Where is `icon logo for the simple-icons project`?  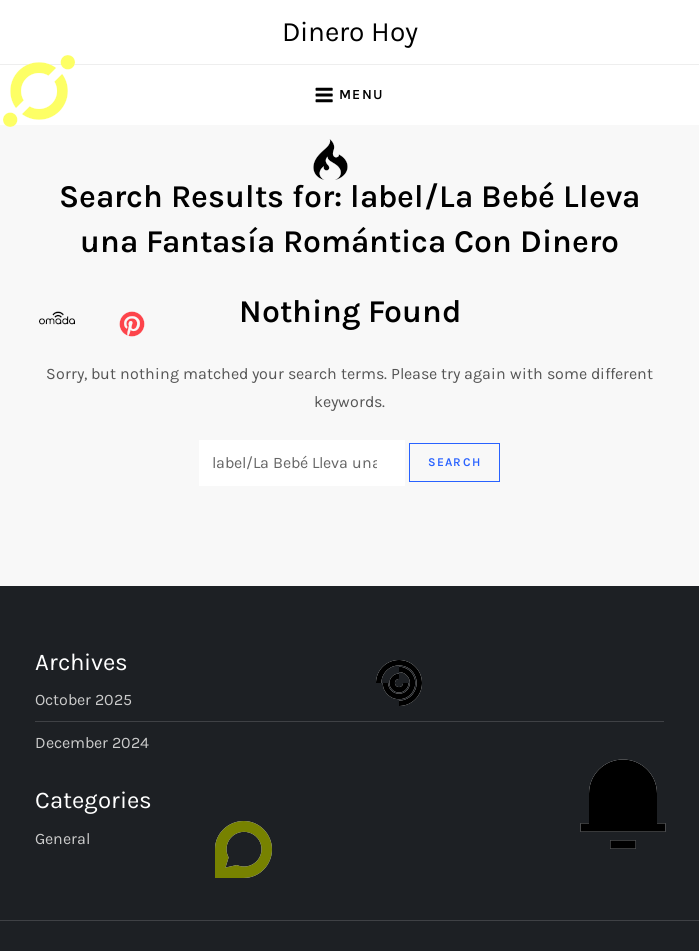
icon logo for the simple-icons project is located at coordinates (39, 91).